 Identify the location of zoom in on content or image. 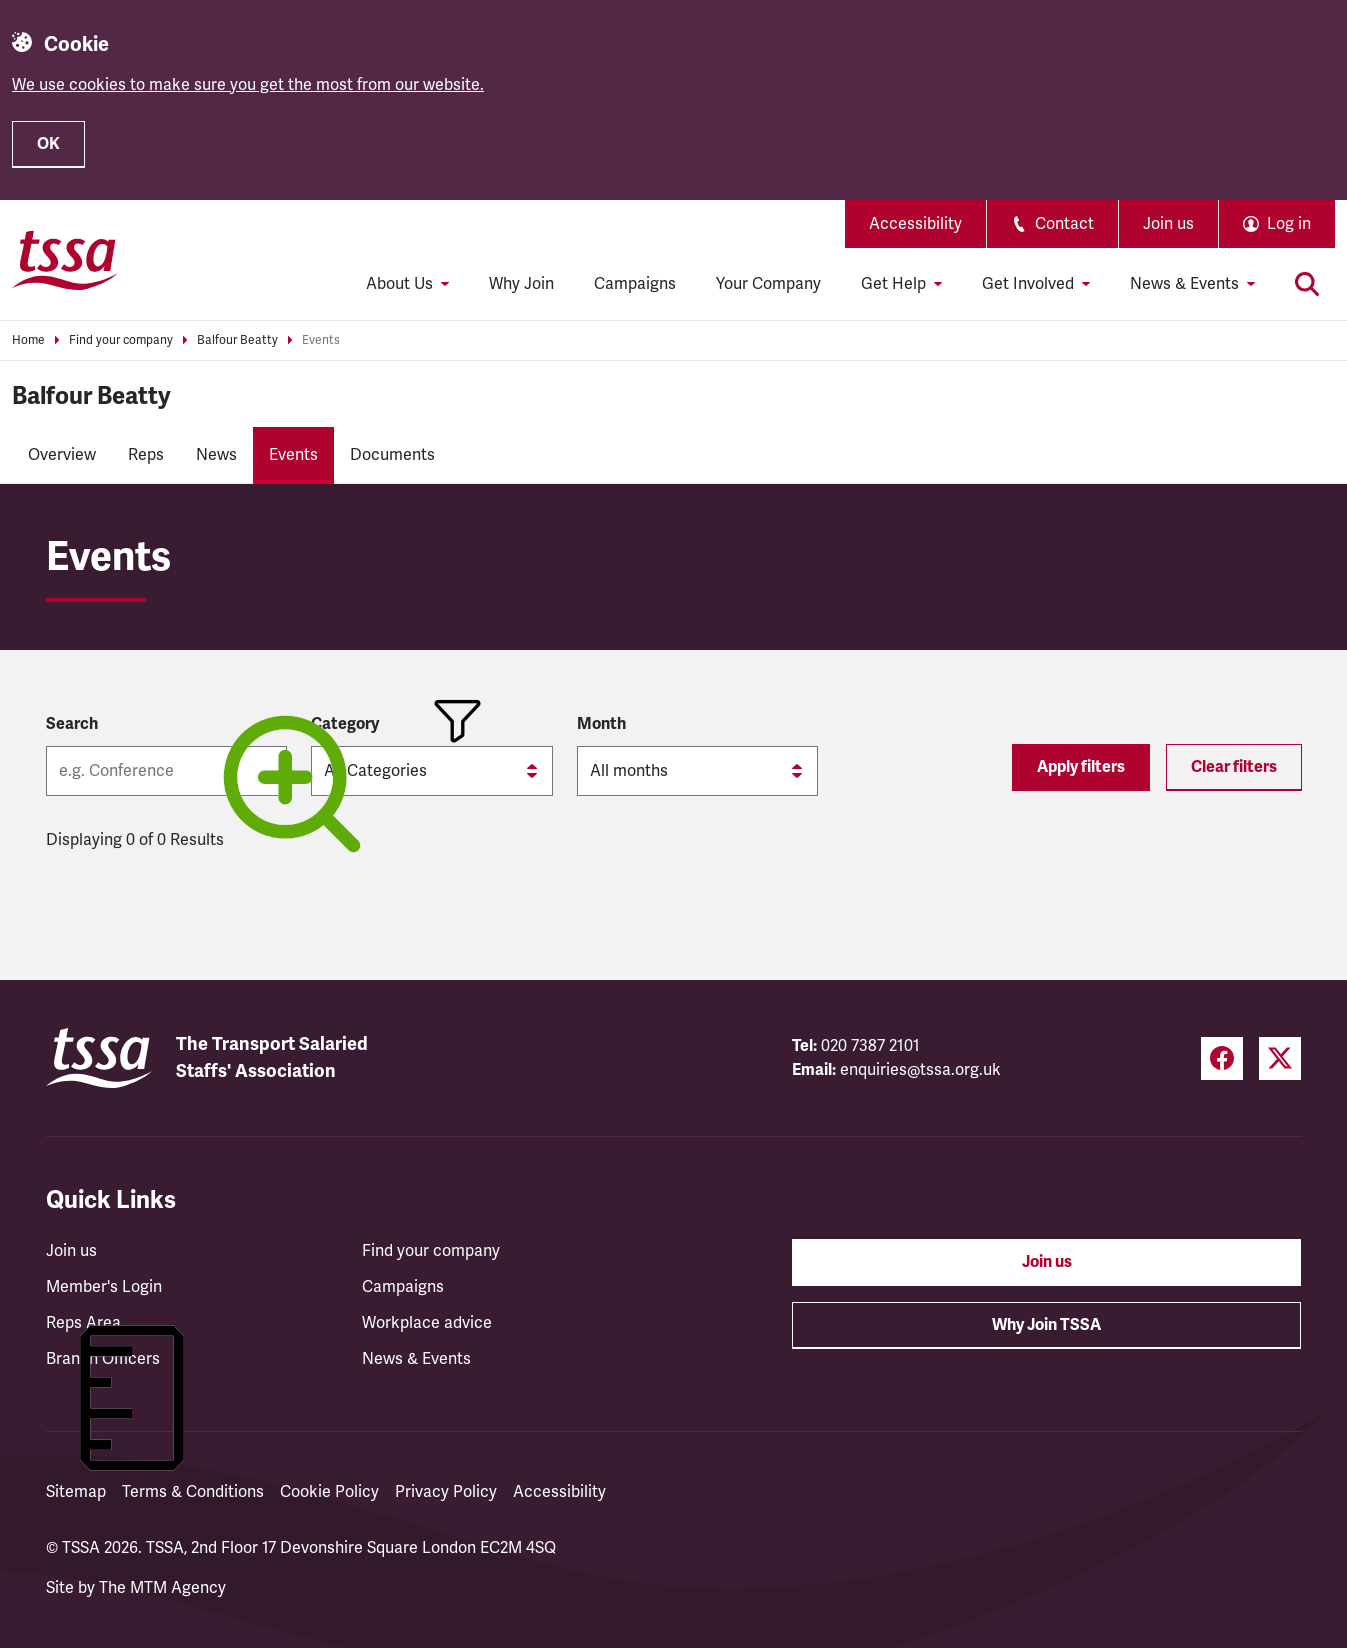
(292, 784).